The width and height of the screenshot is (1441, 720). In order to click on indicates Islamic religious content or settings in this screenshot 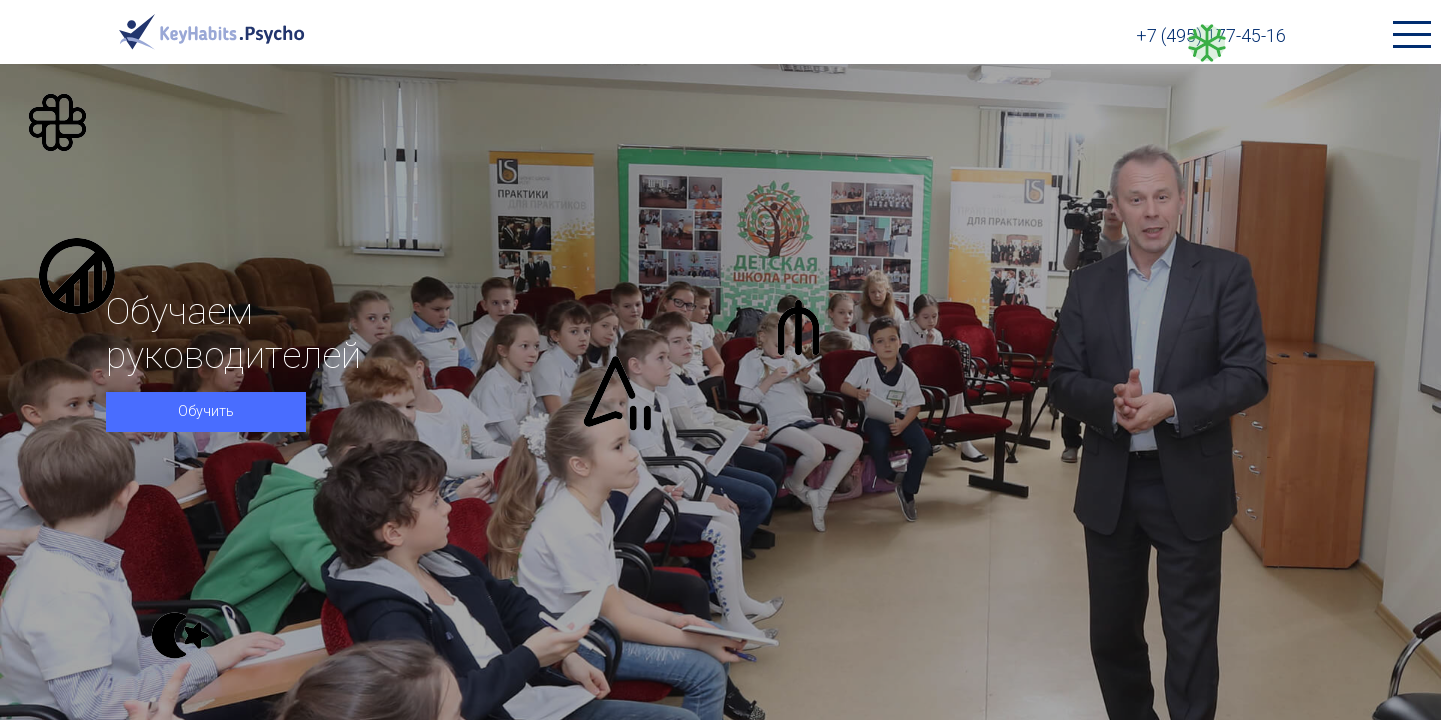, I will do `click(178, 635)`.